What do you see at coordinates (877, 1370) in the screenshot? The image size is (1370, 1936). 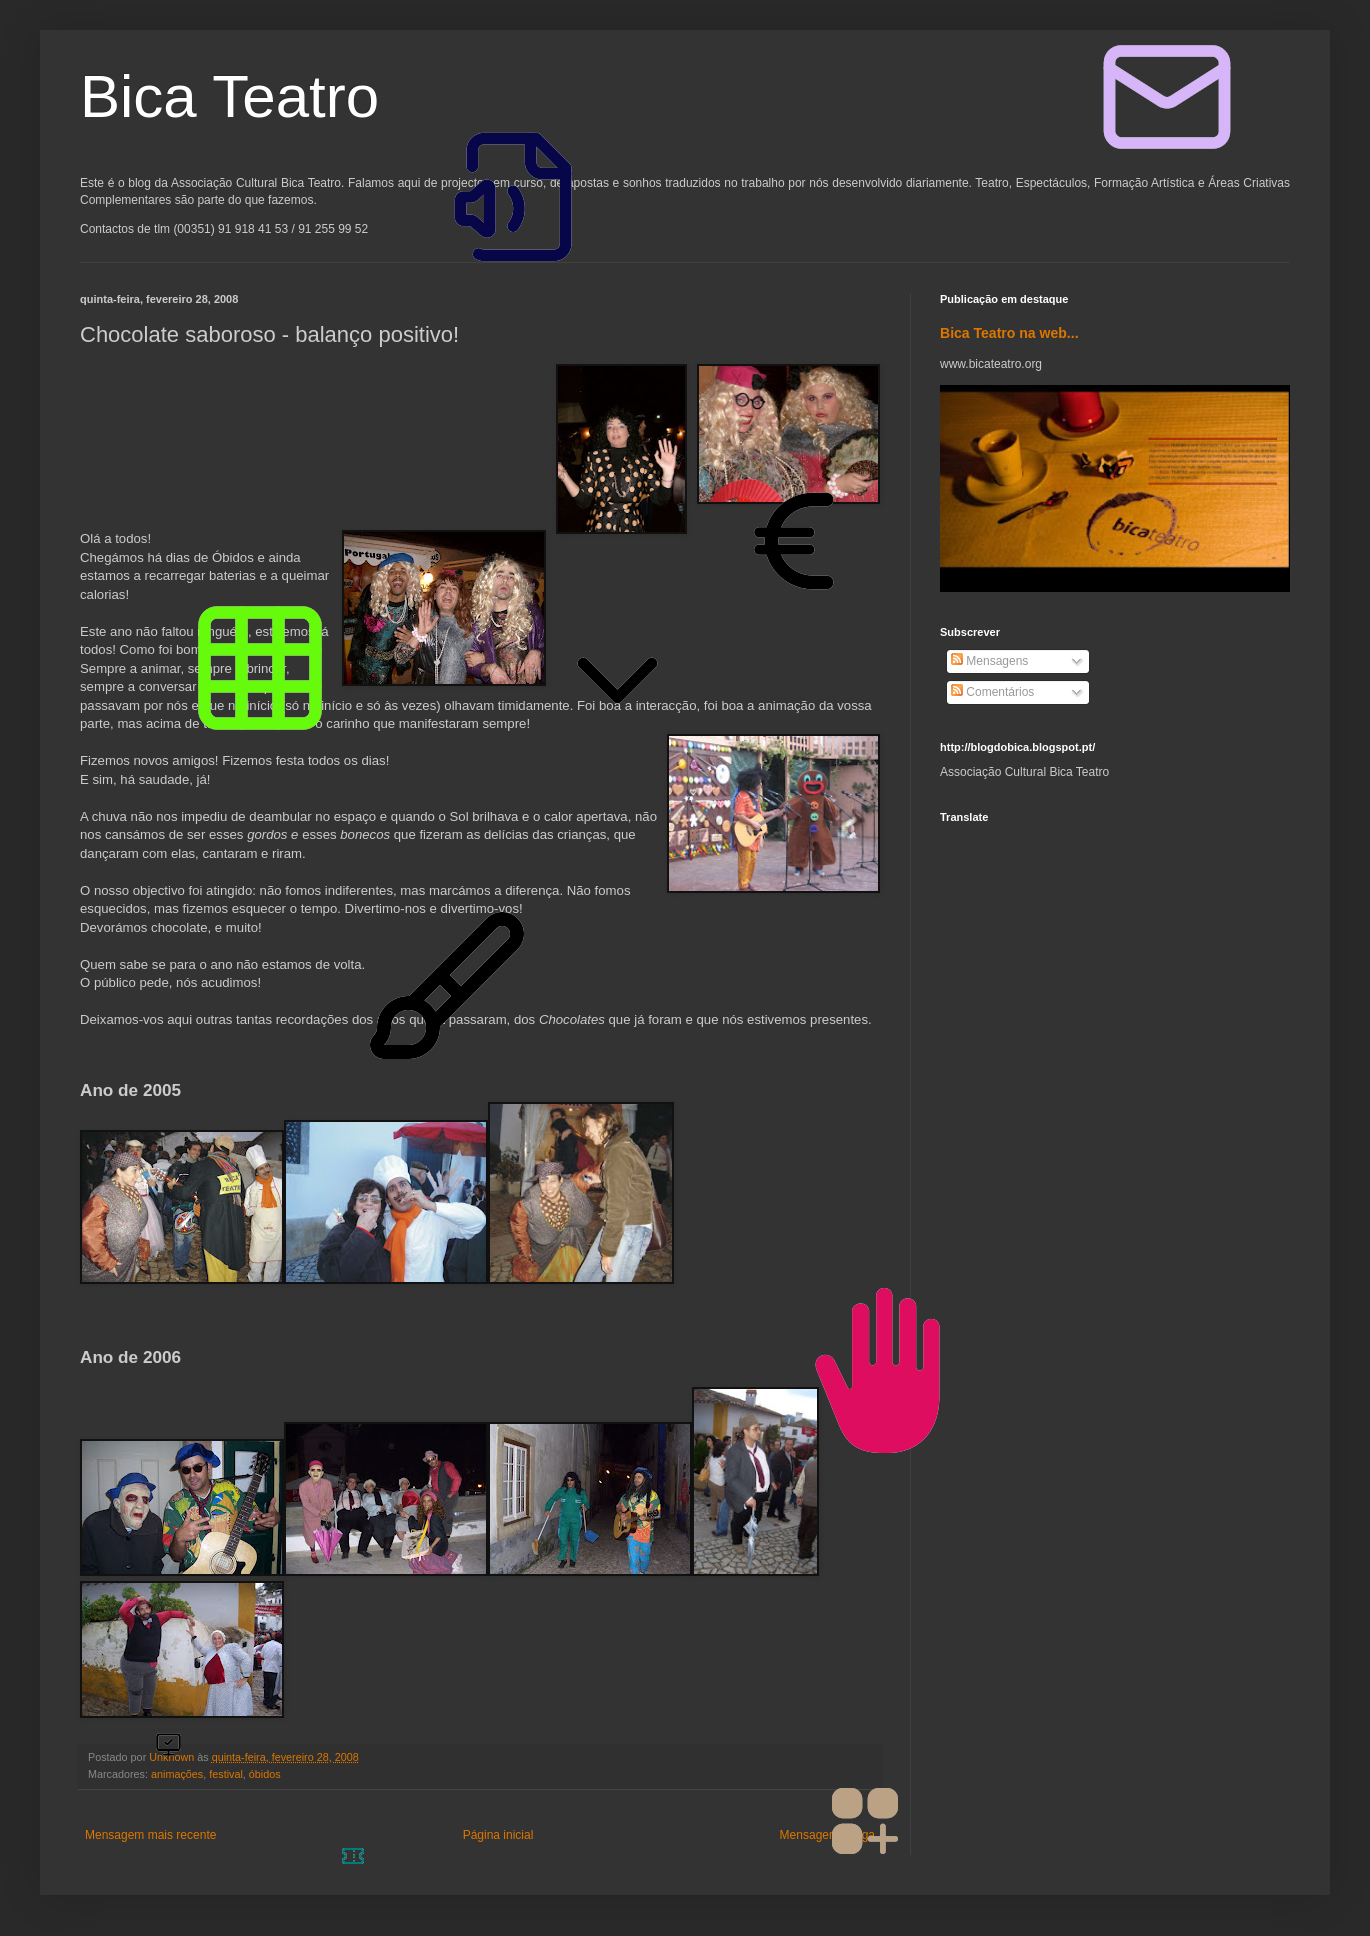 I see `stop or halt an action` at bounding box center [877, 1370].